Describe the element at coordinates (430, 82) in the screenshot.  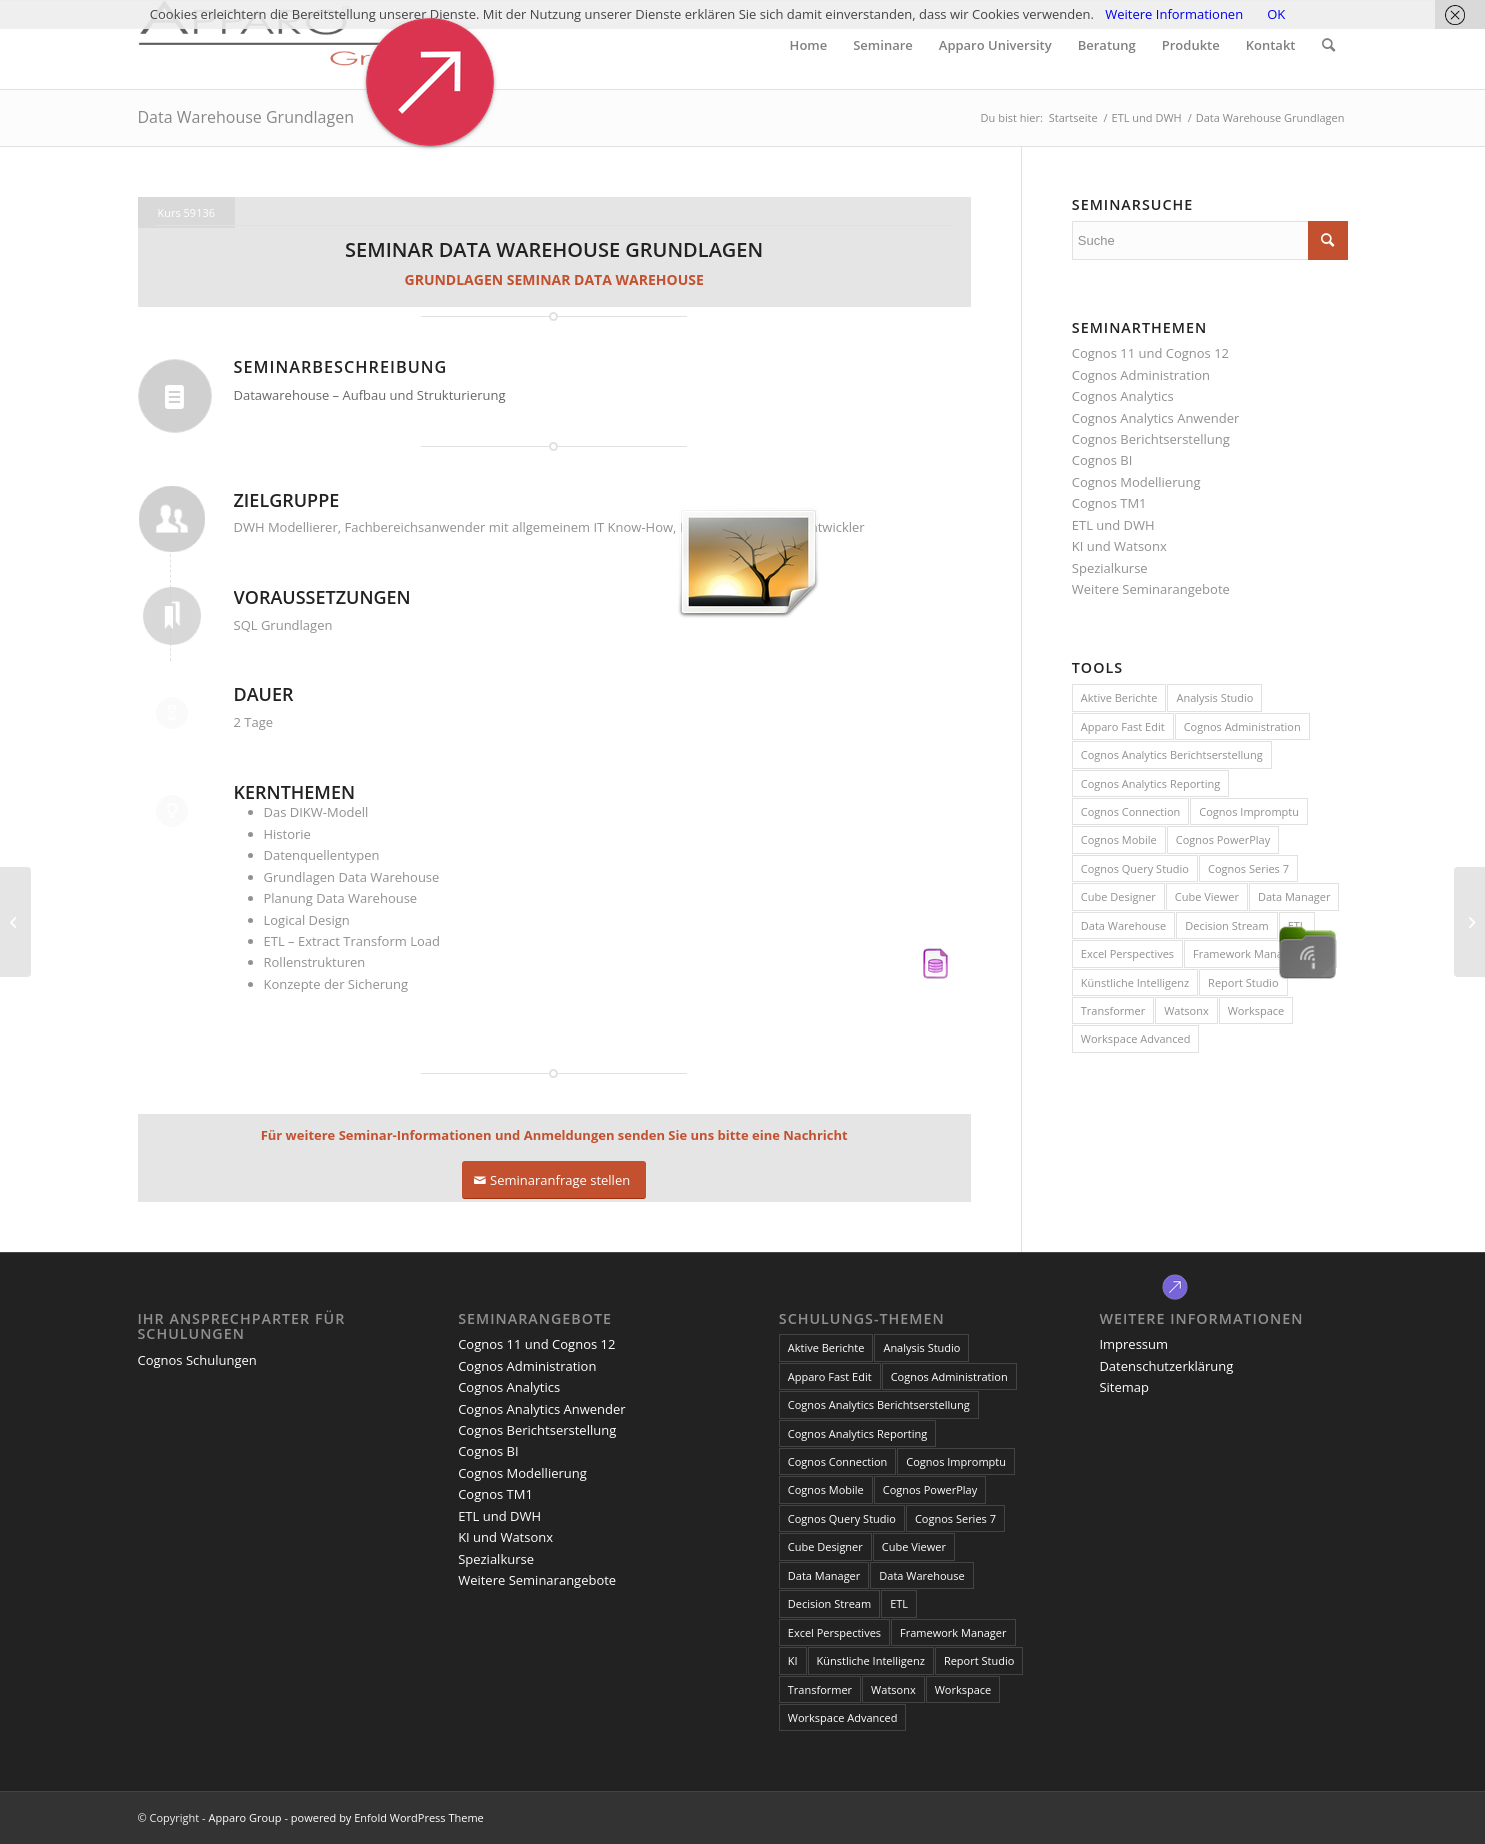
I see `indicates a symbolic link or shortcut to another file` at that location.